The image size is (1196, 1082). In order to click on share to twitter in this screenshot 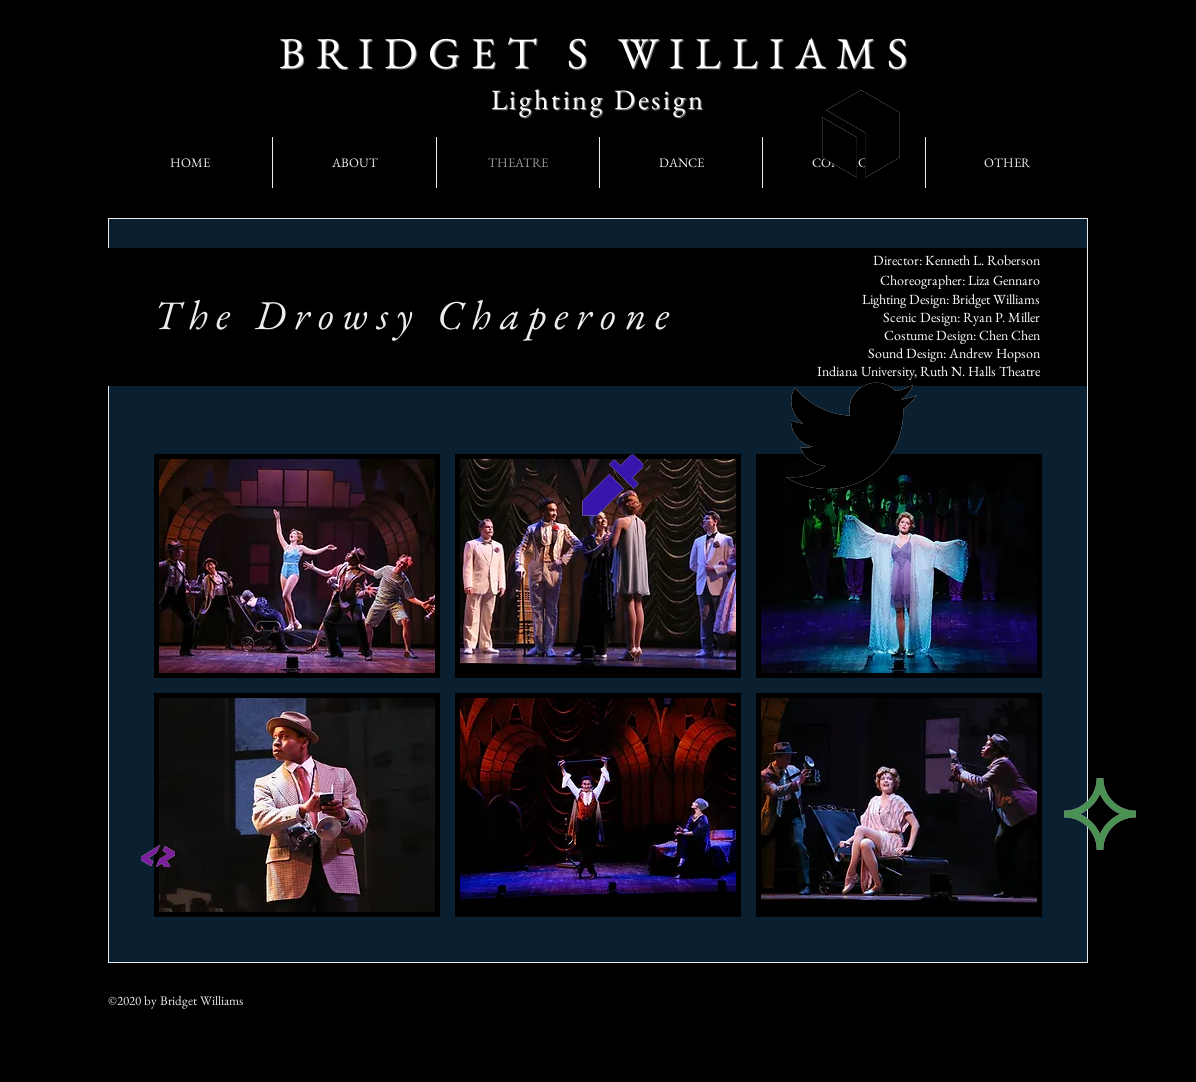, I will do `click(851, 436)`.